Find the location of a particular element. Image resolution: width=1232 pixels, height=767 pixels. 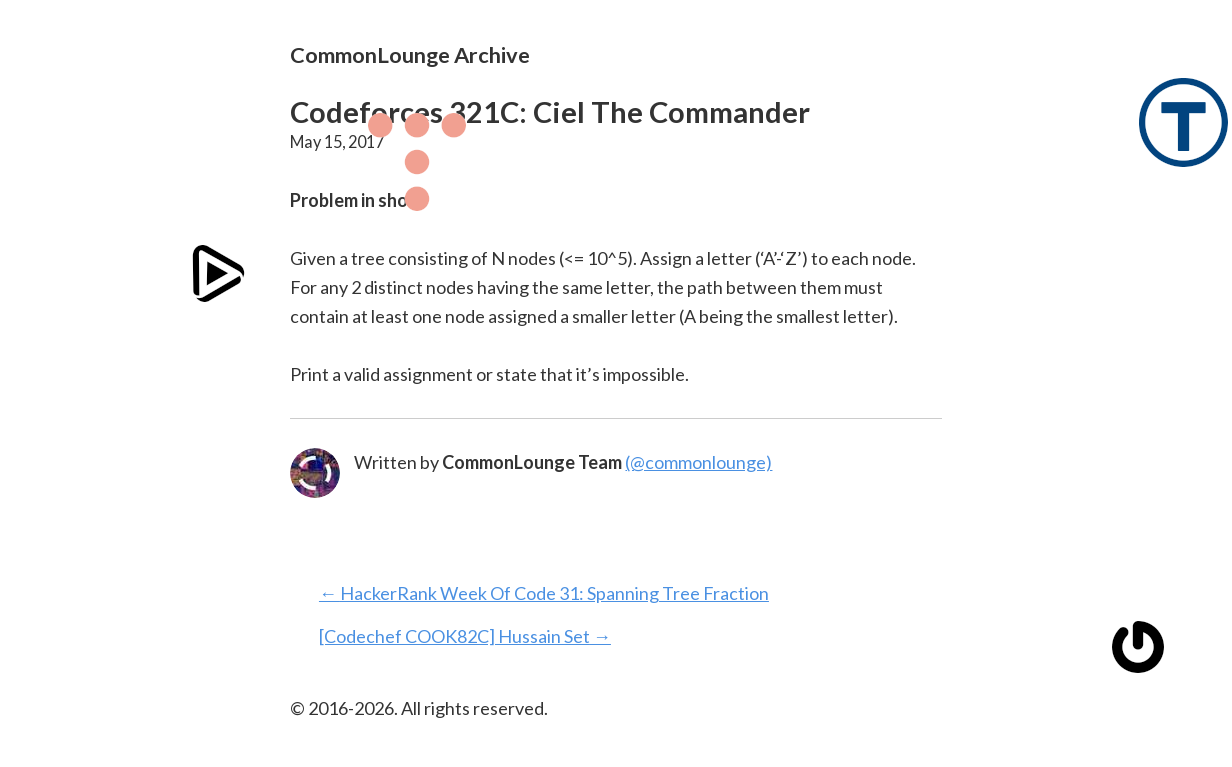

link to gravatar profile settings is located at coordinates (1138, 647).